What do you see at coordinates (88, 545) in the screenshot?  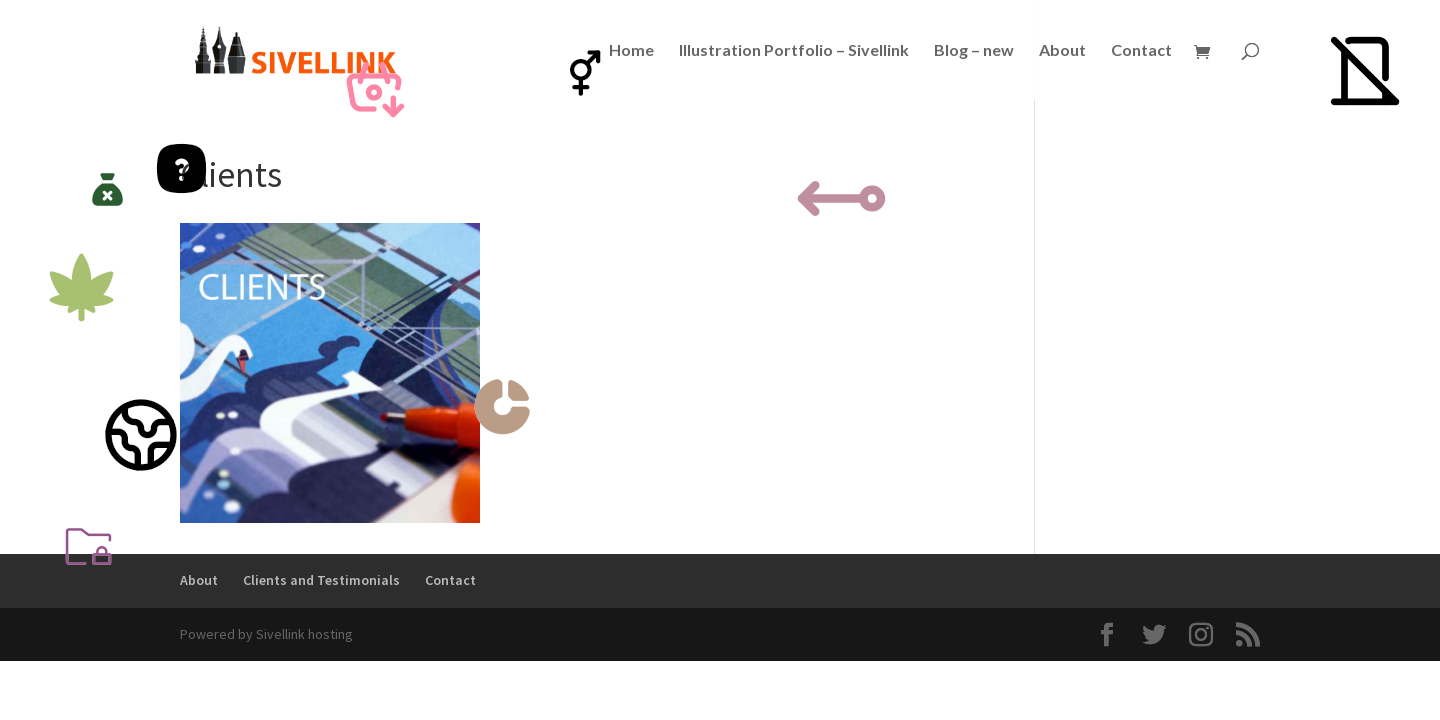 I see `access a password-protected folder` at bounding box center [88, 545].